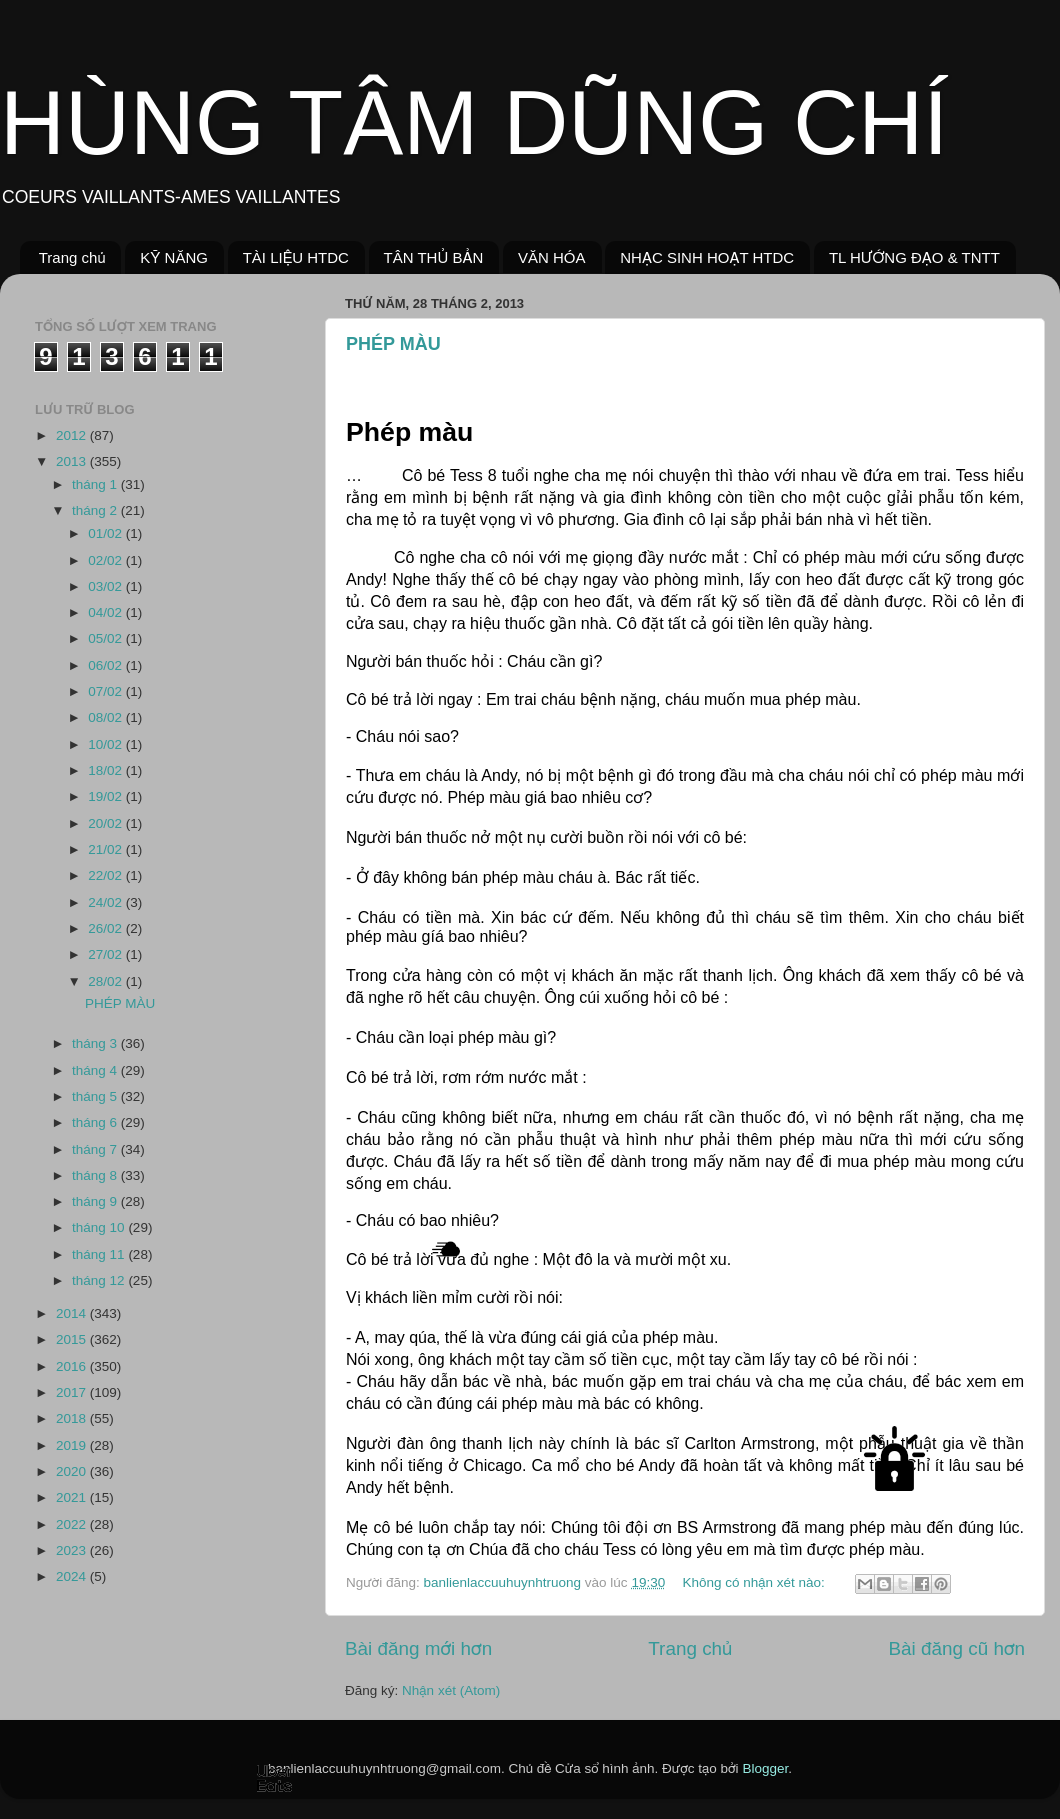 This screenshot has height=1819, width=1060. Describe the element at coordinates (274, 1778) in the screenshot. I see `open the Uber Eats app` at that location.